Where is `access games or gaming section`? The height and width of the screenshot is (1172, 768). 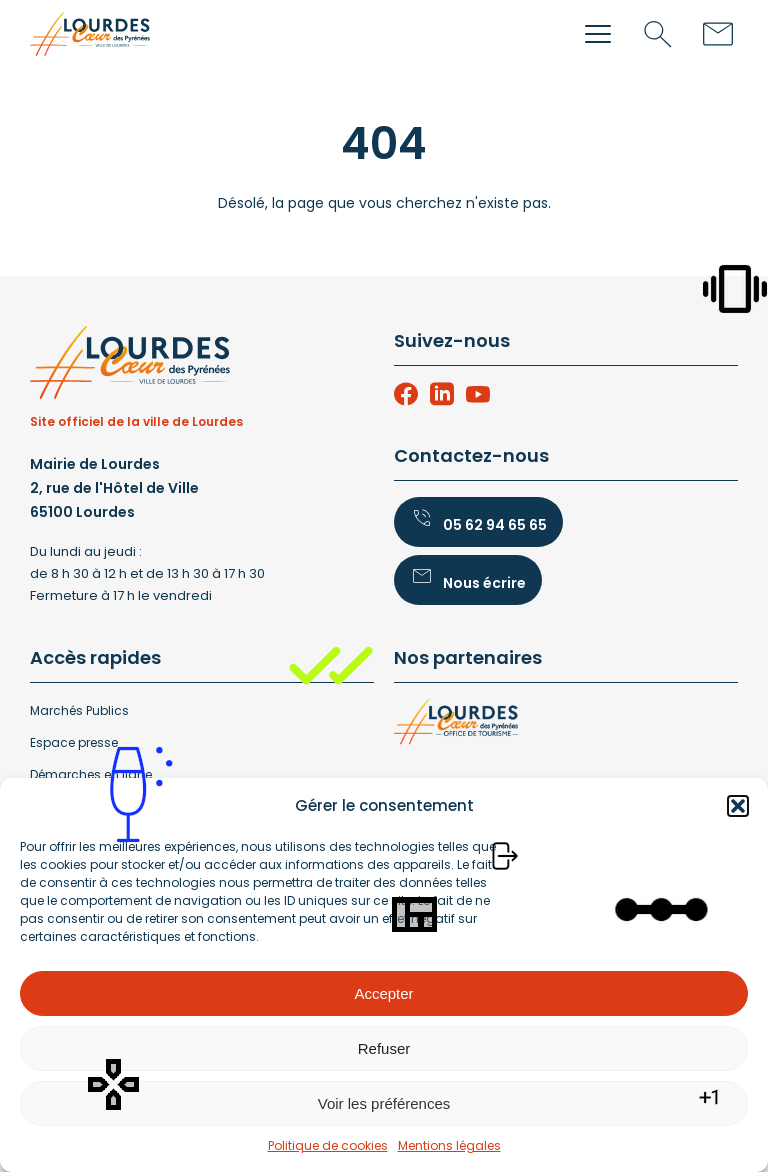 access games or gaming section is located at coordinates (113, 1084).